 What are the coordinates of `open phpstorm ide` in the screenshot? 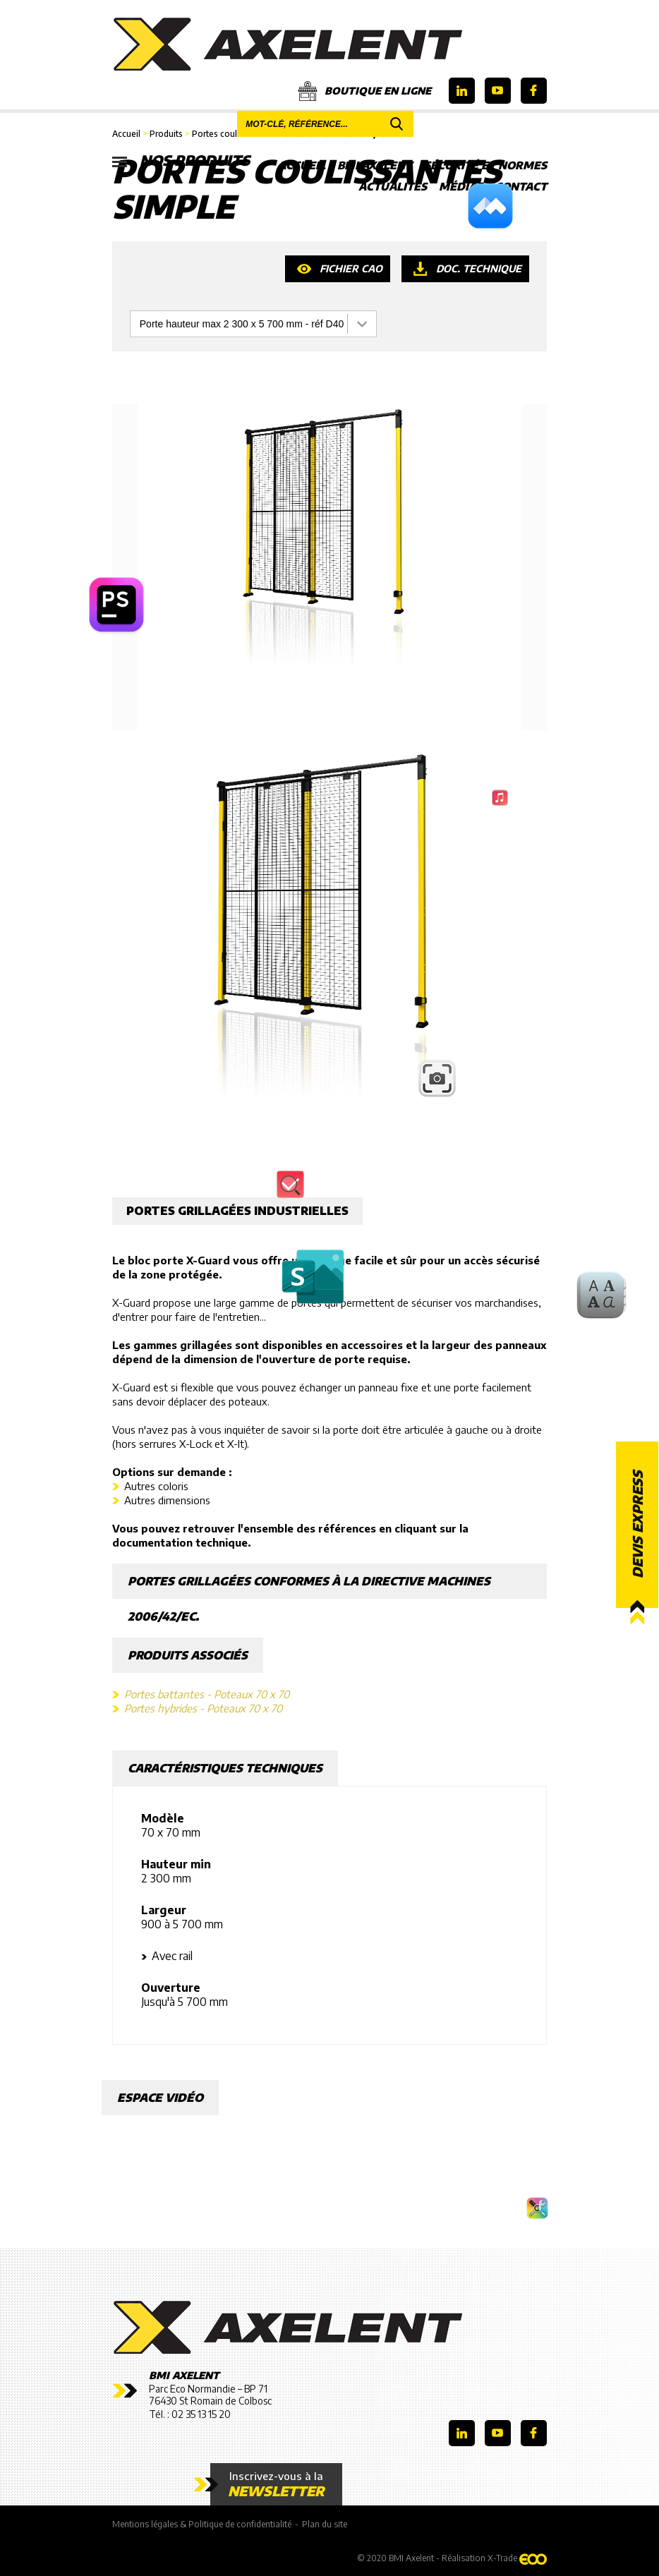 It's located at (116, 605).